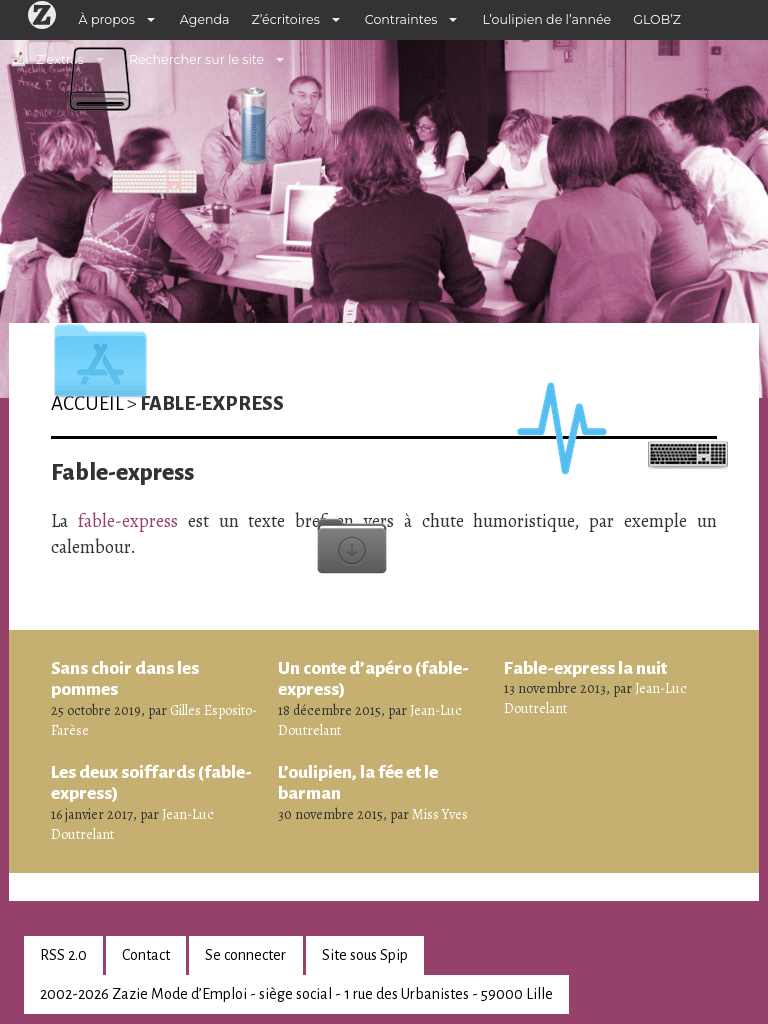  I want to click on view system activity or performance trace, so click(562, 426).